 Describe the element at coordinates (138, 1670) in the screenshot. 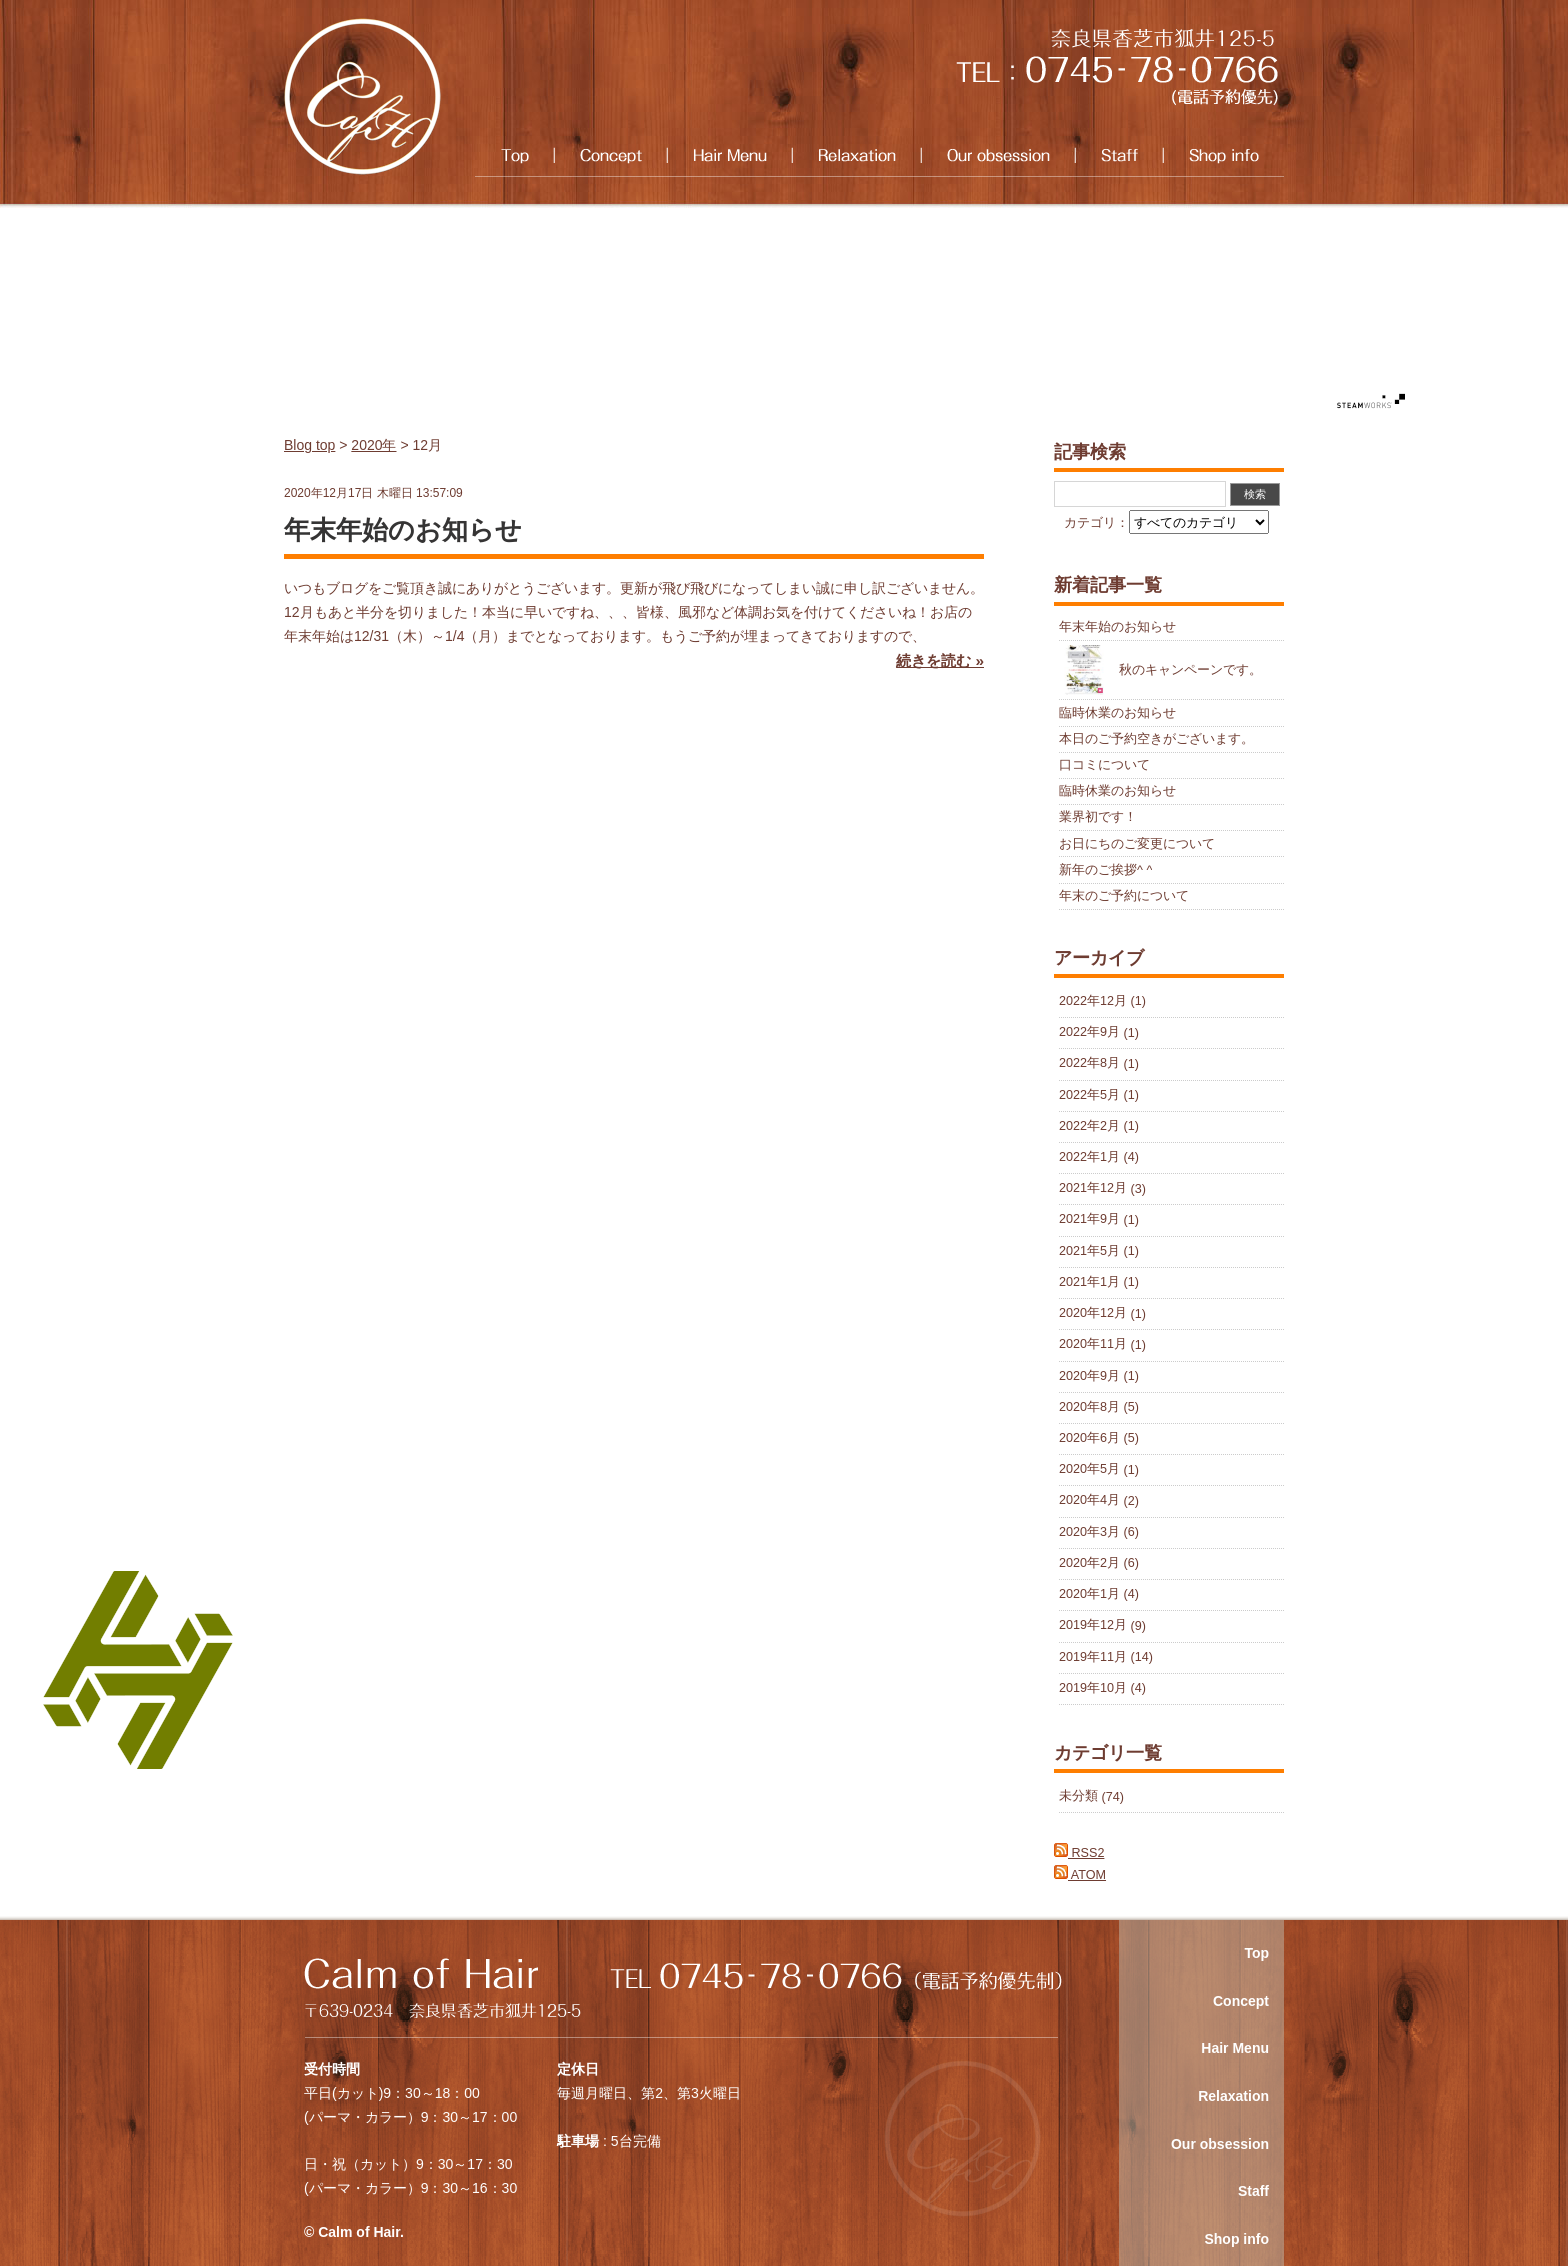

I see `handshake protocol logo` at that location.